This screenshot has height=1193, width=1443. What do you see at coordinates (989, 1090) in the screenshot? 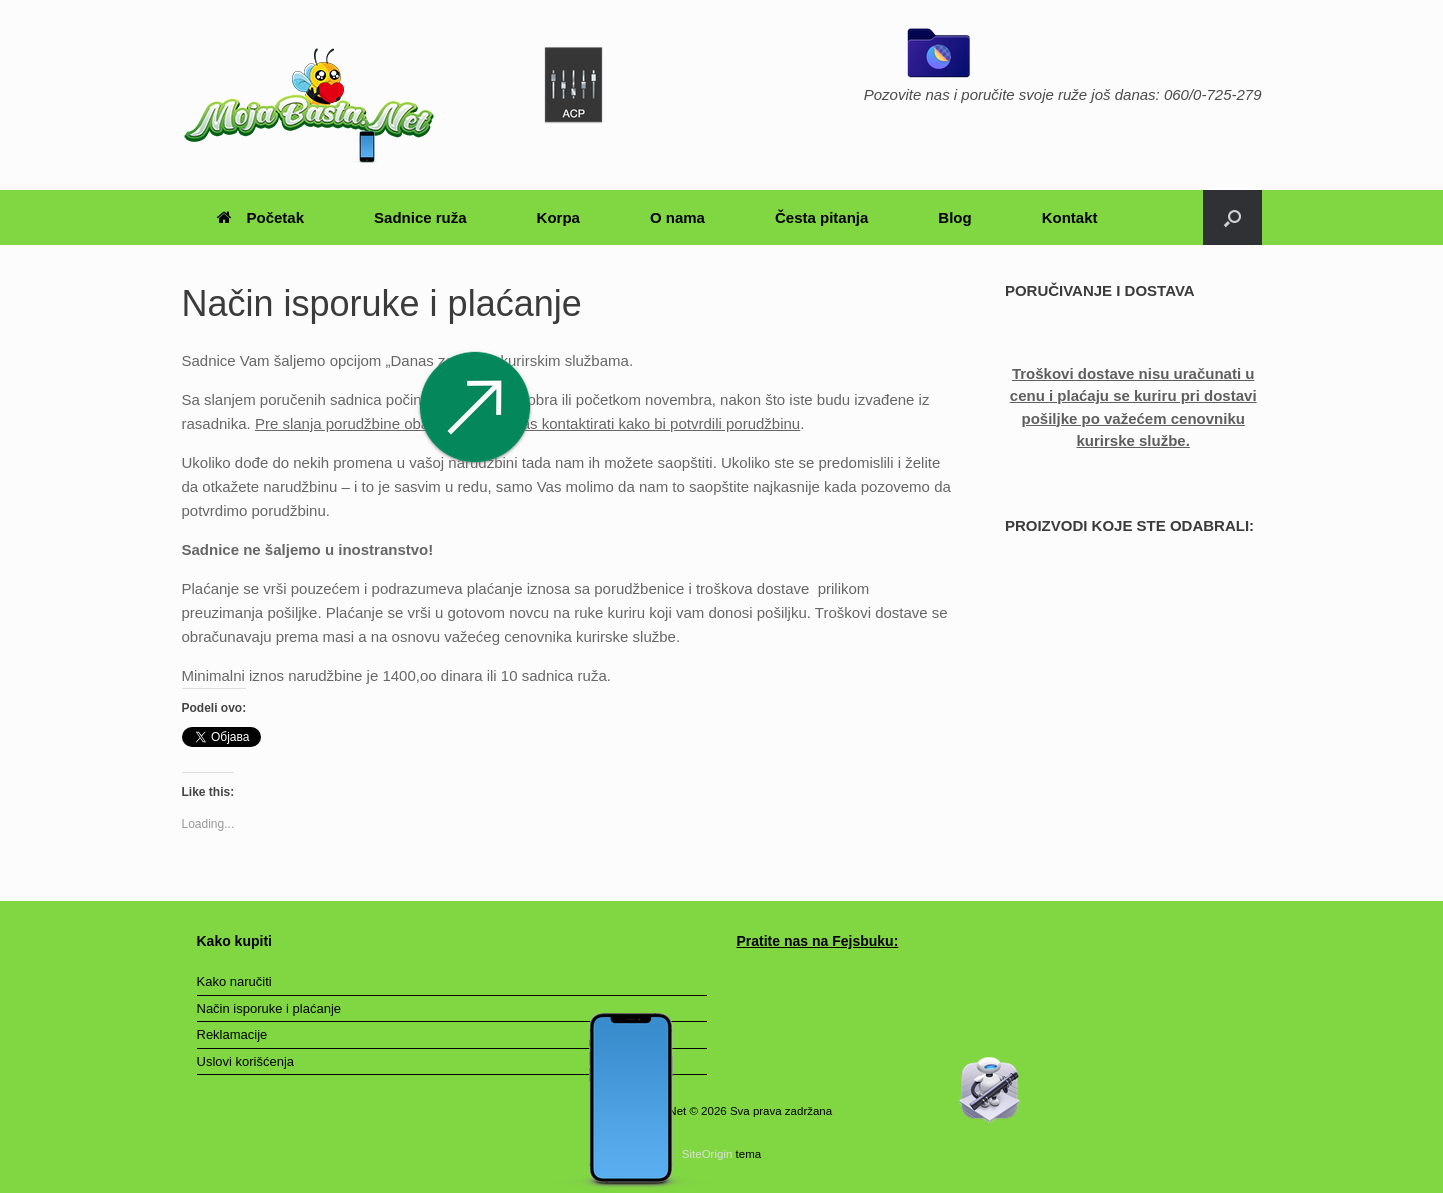
I see `launch automator to create automated workflows` at bounding box center [989, 1090].